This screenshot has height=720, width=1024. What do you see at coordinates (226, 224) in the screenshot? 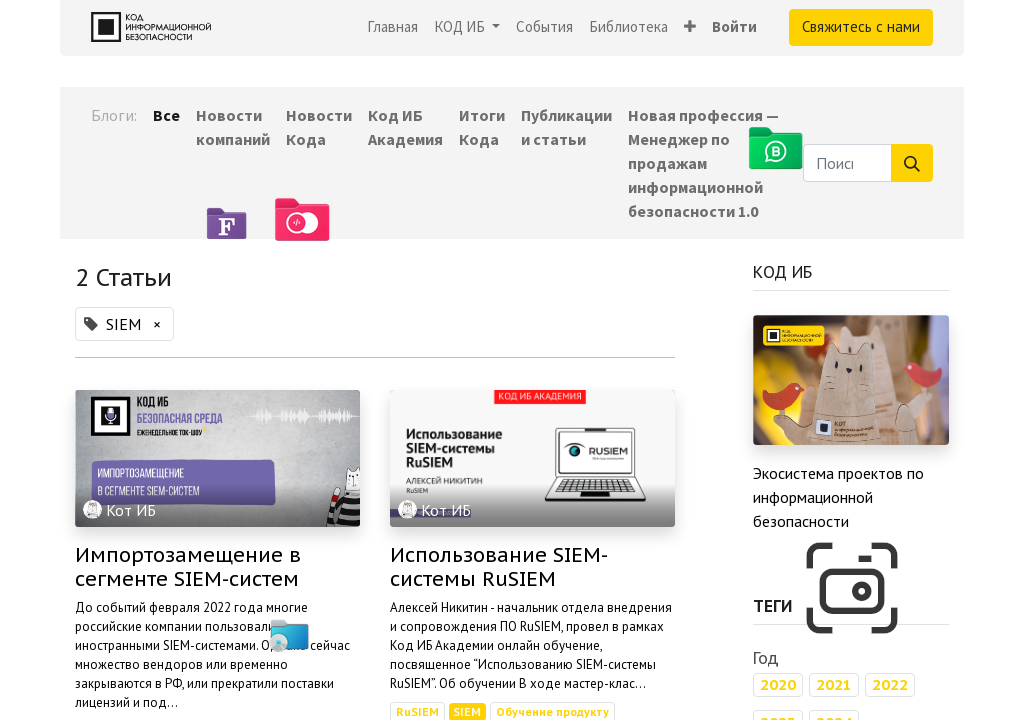
I see `folder containing fortran source code files` at bounding box center [226, 224].